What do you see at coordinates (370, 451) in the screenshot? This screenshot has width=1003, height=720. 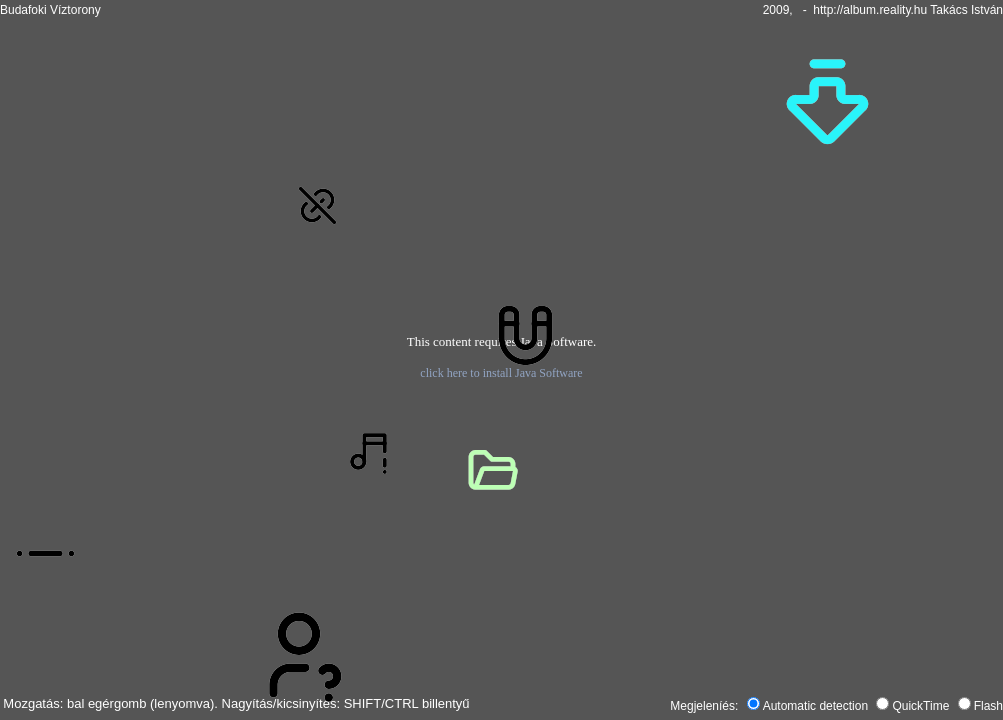 I see `music playback error or issue` at bounding box center [370, 451].